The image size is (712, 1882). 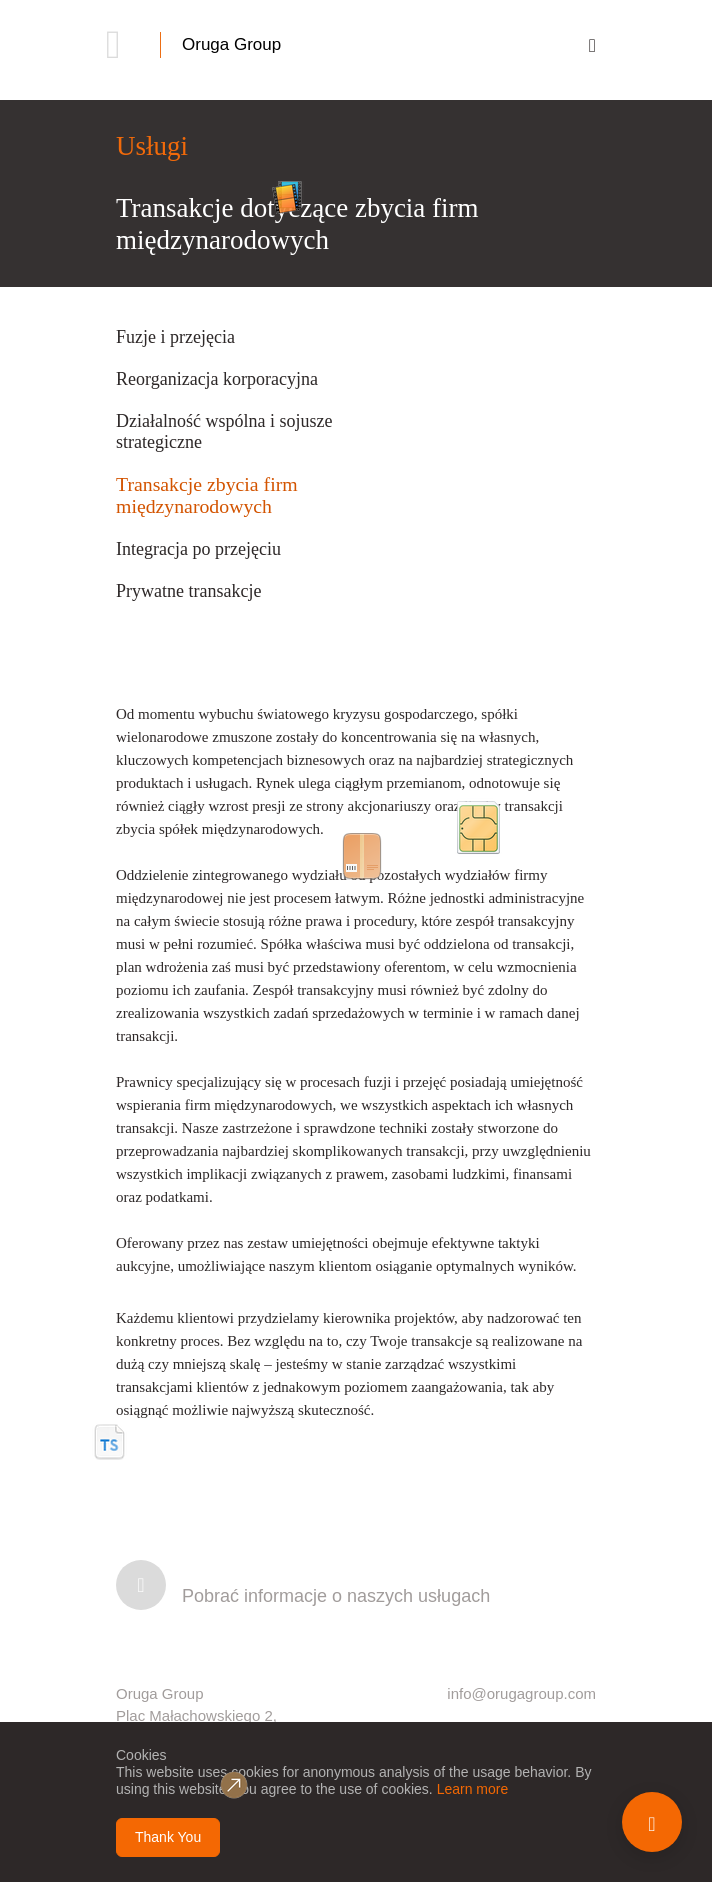 What do you see at coordinates (234, 1785) in the screenshot?
I see `indicates a symbolic link or shortcut to another file` at bounding box center [234, 1785].